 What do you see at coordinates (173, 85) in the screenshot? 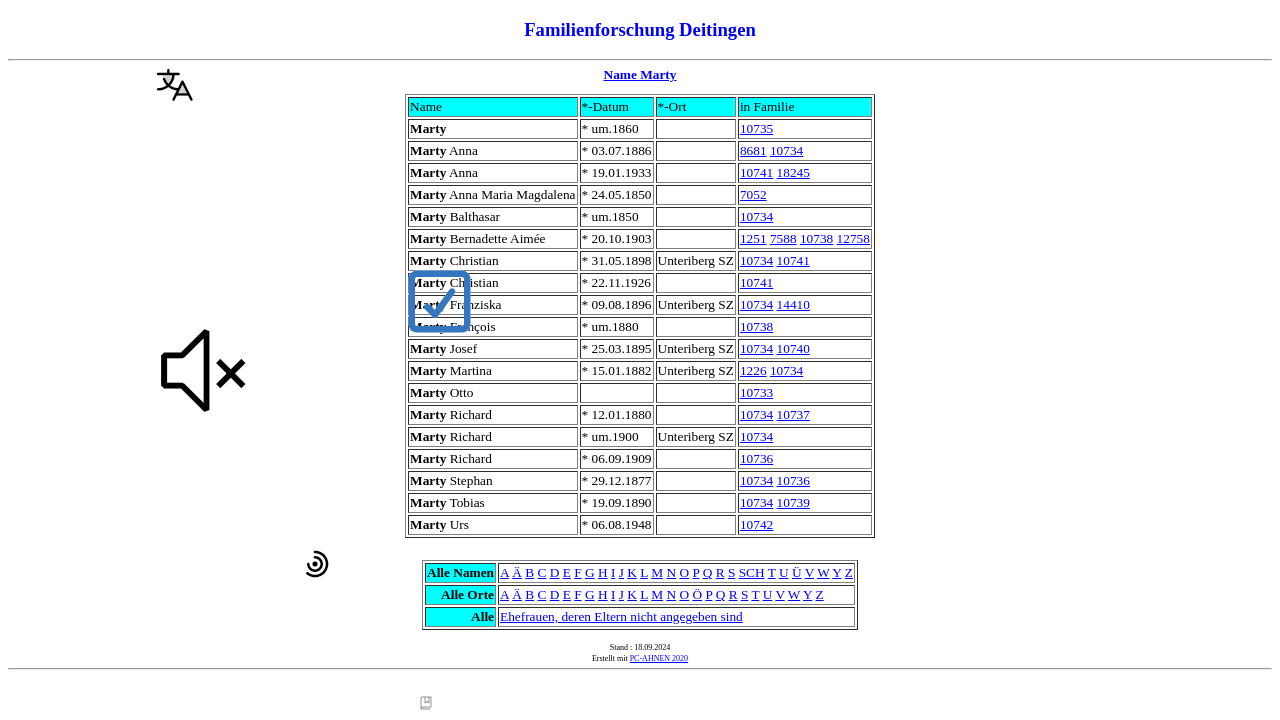
I see `translate text to another language` at bounding box center [173, 85].